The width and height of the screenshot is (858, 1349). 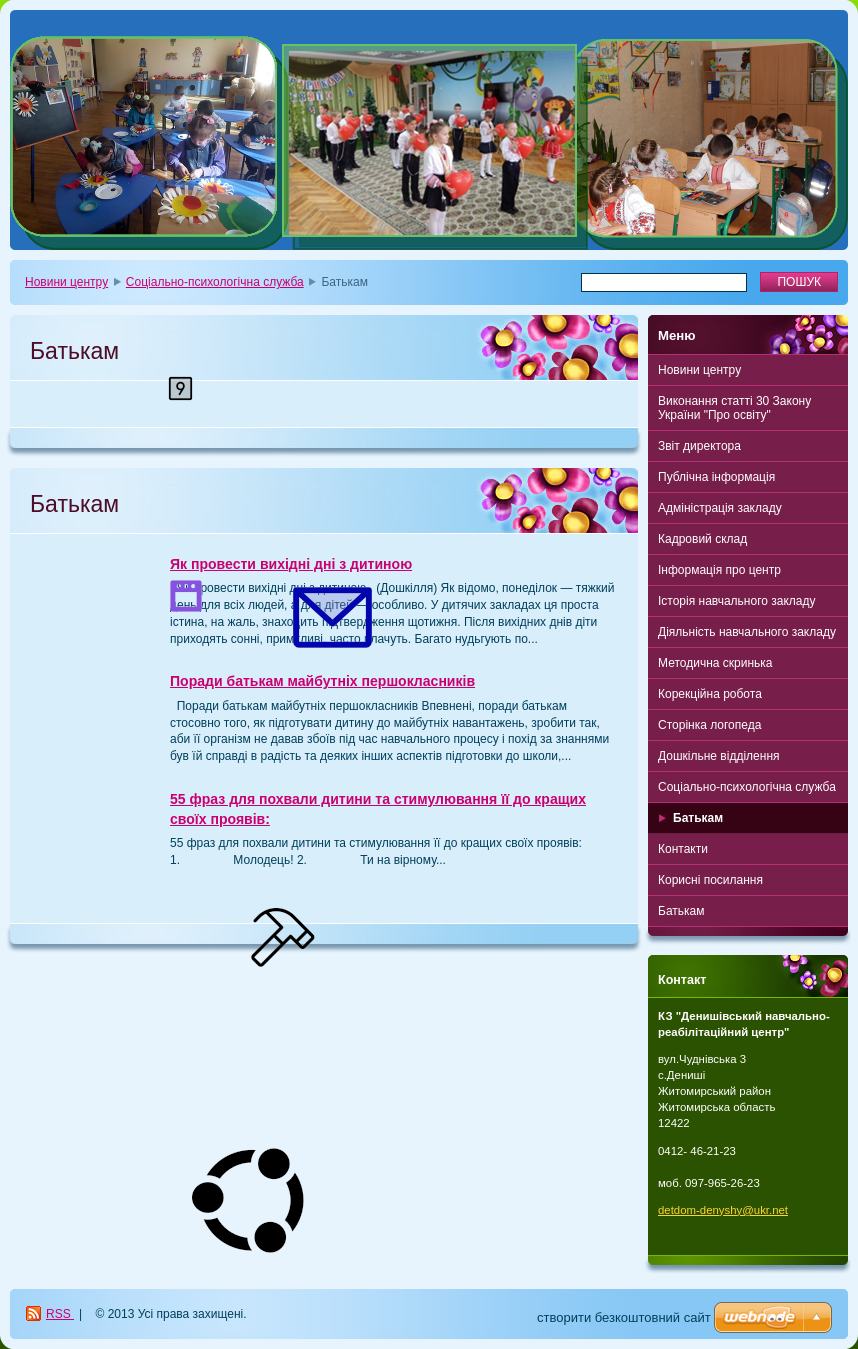 What do you see at coordinates (279, 938) in the screenshot?
I see `access tools or settings` at bounding box center [279, 938].